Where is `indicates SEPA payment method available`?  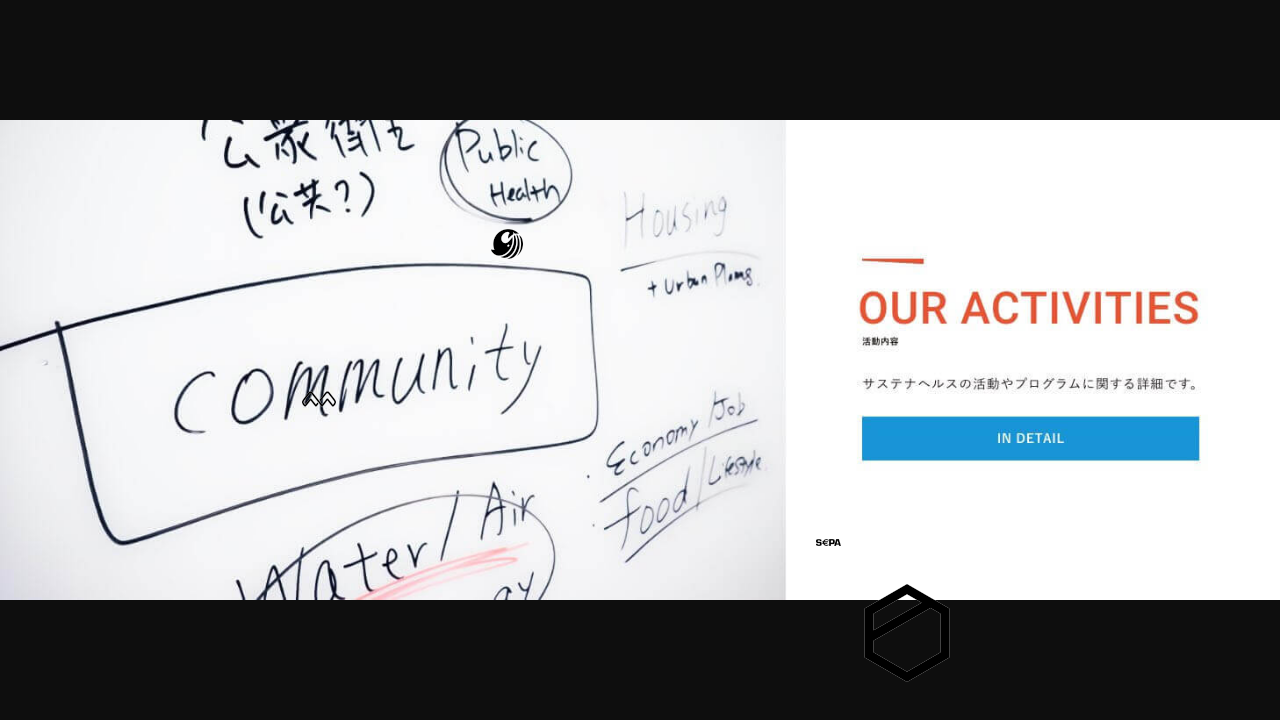
indicates SEPA payment method available is located at coordinates (828, 542).